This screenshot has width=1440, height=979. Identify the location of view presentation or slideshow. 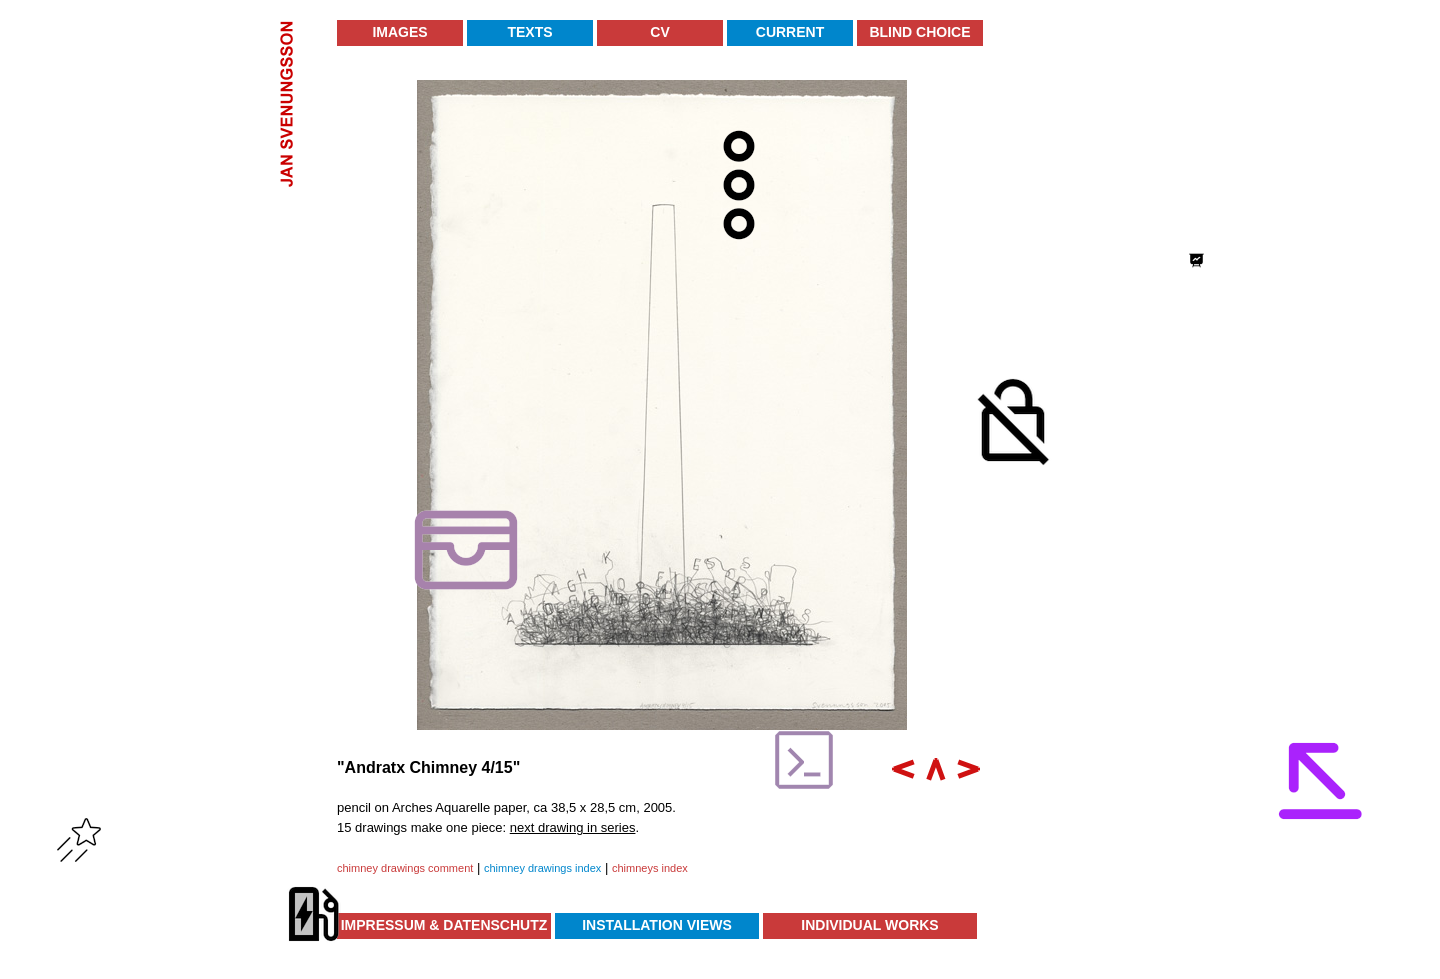
(1196, 260).